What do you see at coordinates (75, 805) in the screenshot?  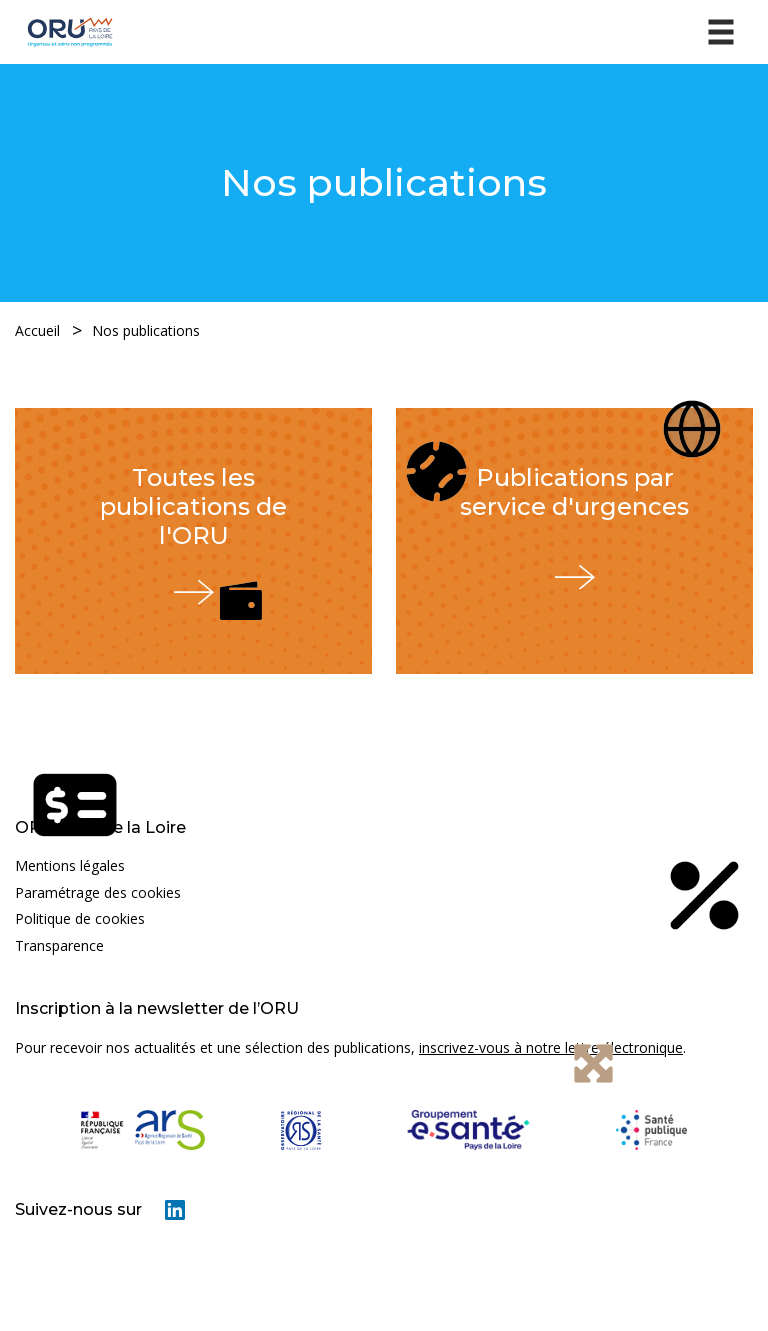 I see `view payment or check details` at bounding box center [75, 805].